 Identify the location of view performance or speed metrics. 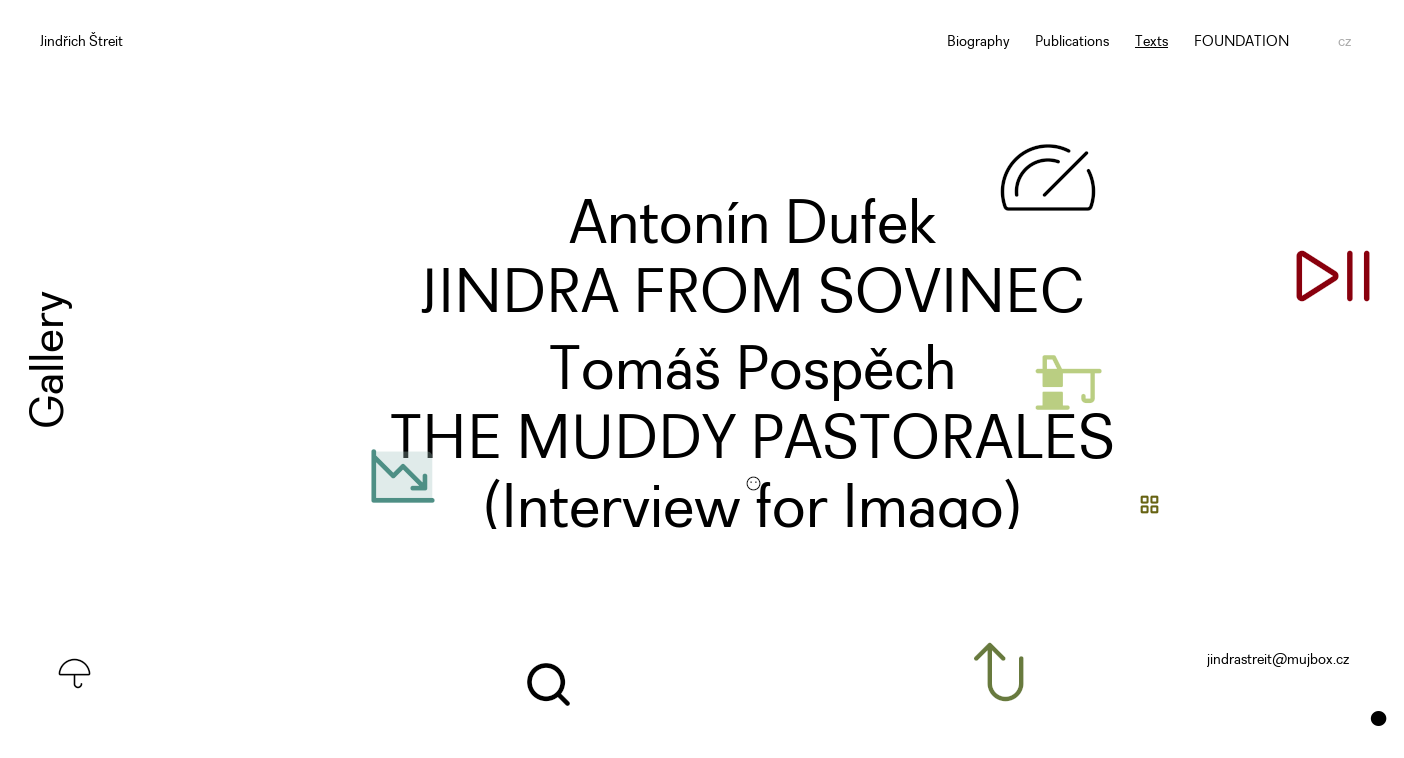
(1048, 181).